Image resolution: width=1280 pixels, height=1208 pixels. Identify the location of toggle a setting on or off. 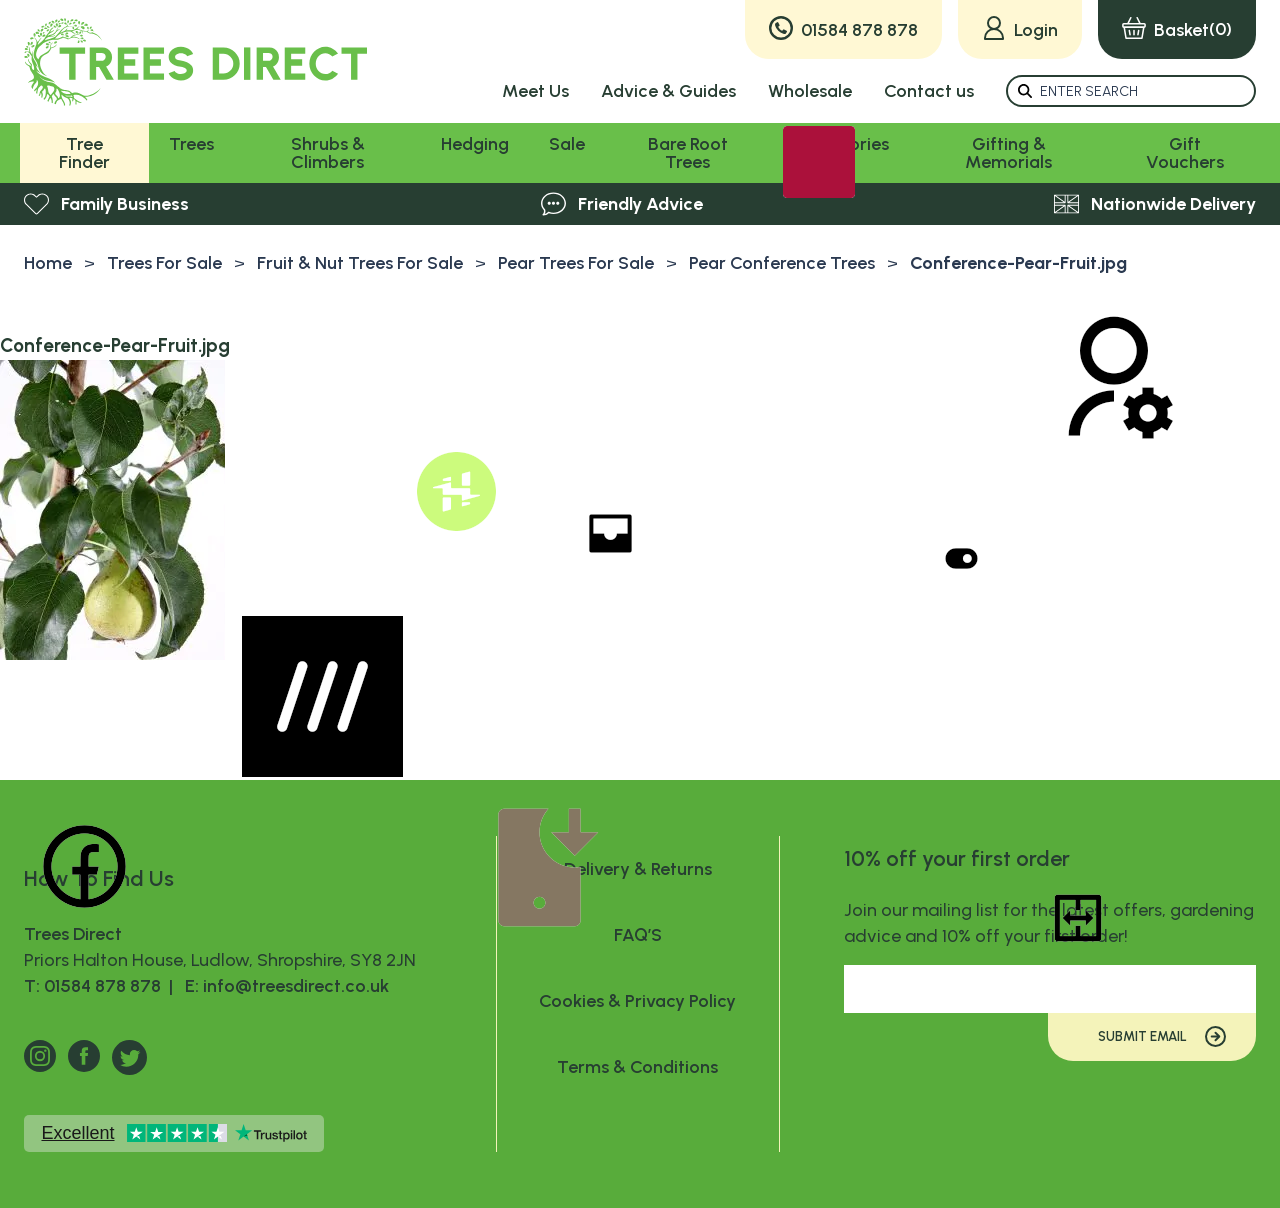
(961, 558).